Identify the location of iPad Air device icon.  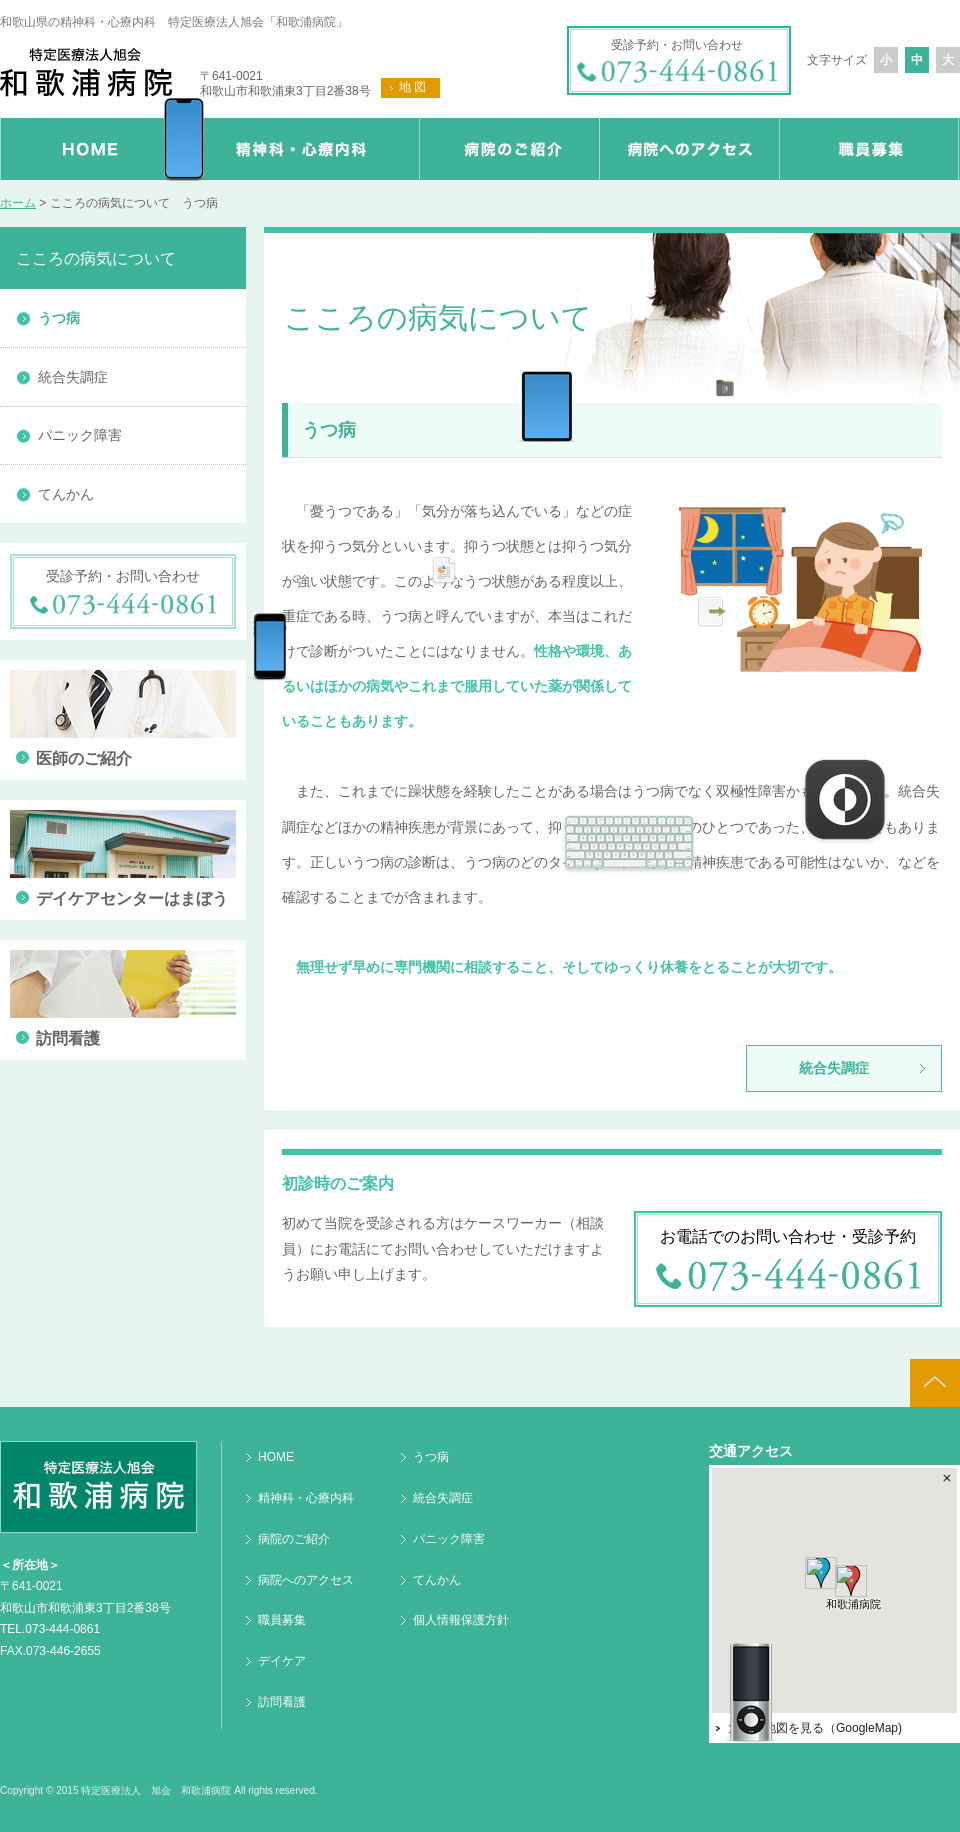
(547, 407).